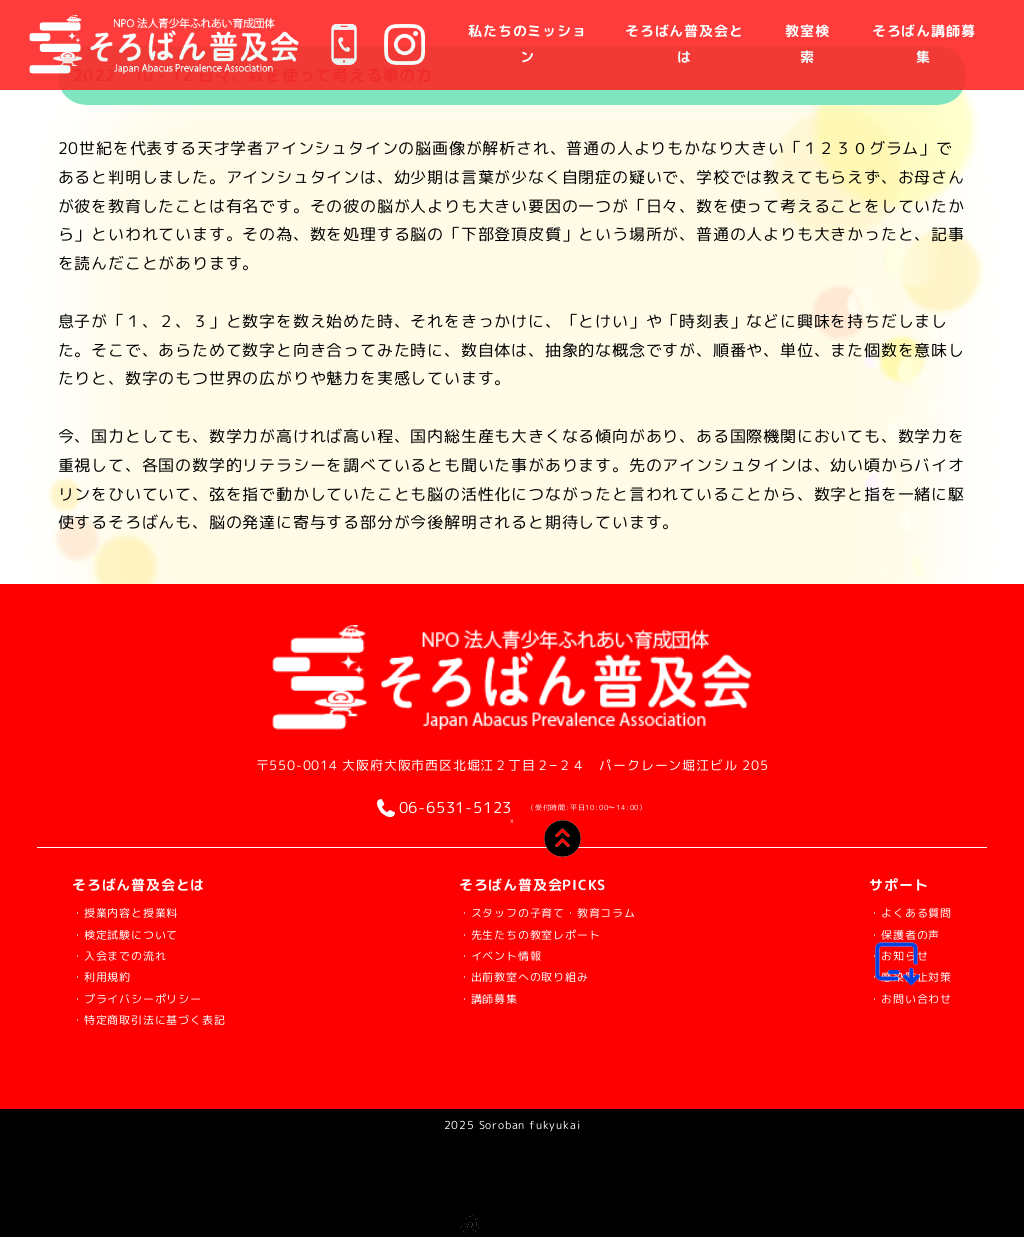 Image resolution: width=1024 pixels, height=1237 pixels. What do you see at coordinates (896, 961) in the screenshot?
I see `download content to tablet device` at bounding box center [896, 961].